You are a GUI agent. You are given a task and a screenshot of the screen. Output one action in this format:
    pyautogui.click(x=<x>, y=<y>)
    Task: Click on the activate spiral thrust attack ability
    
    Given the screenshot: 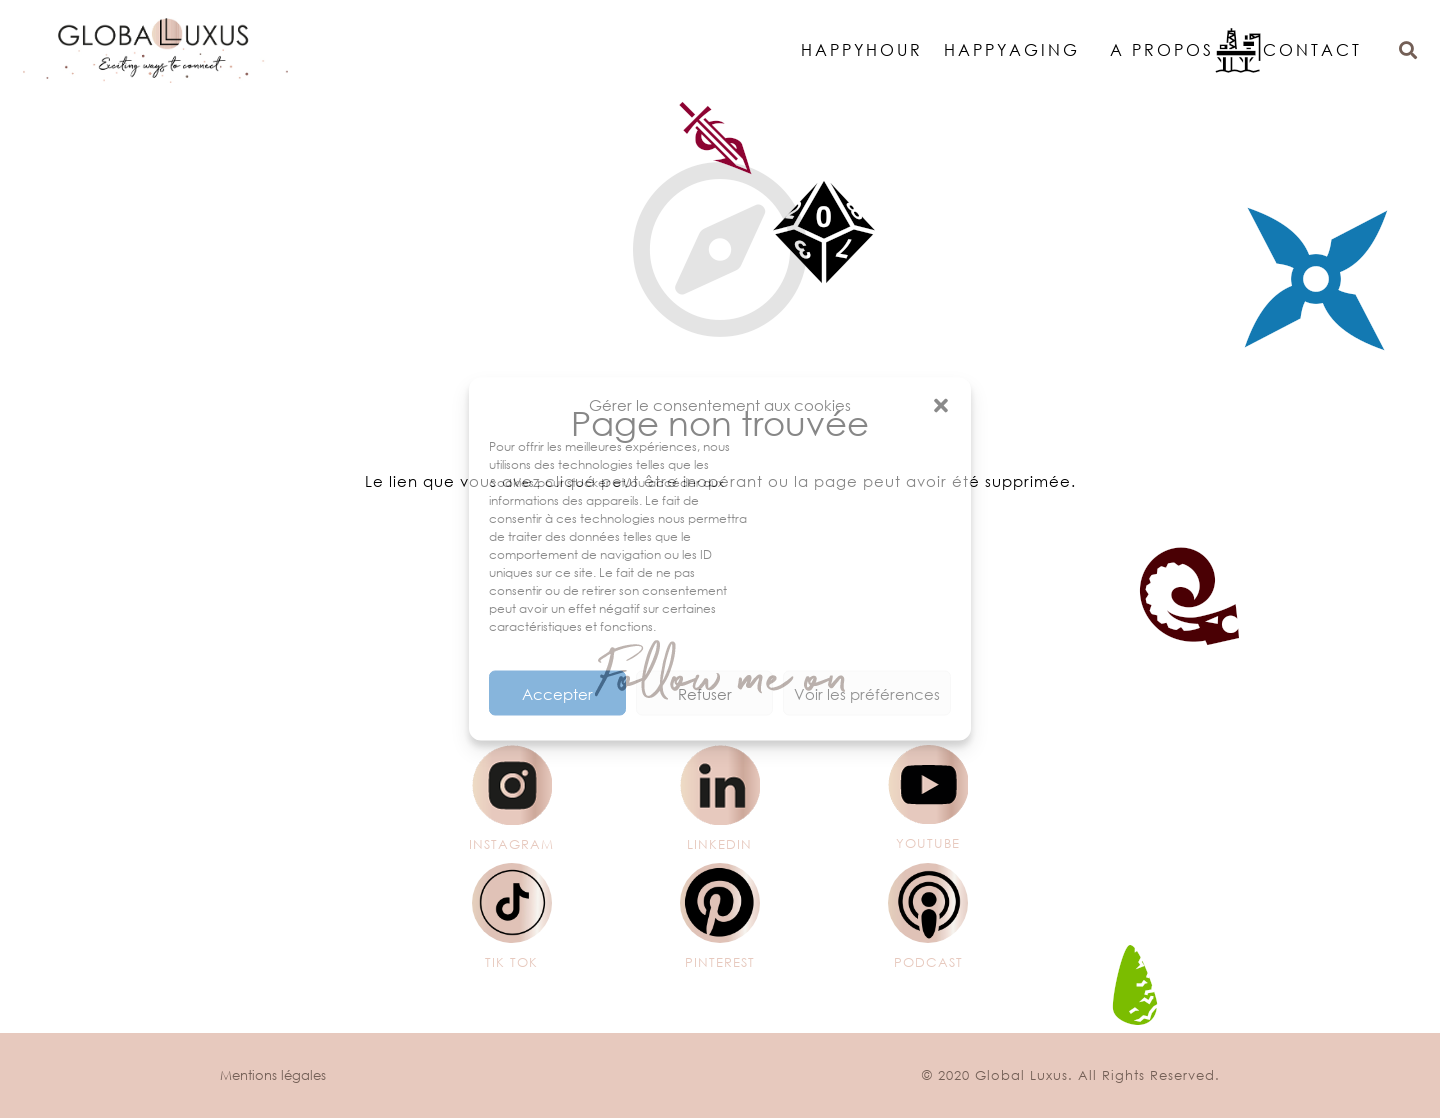 What is the action you would take?
    pyautogui.click(x=715, y=137)
    